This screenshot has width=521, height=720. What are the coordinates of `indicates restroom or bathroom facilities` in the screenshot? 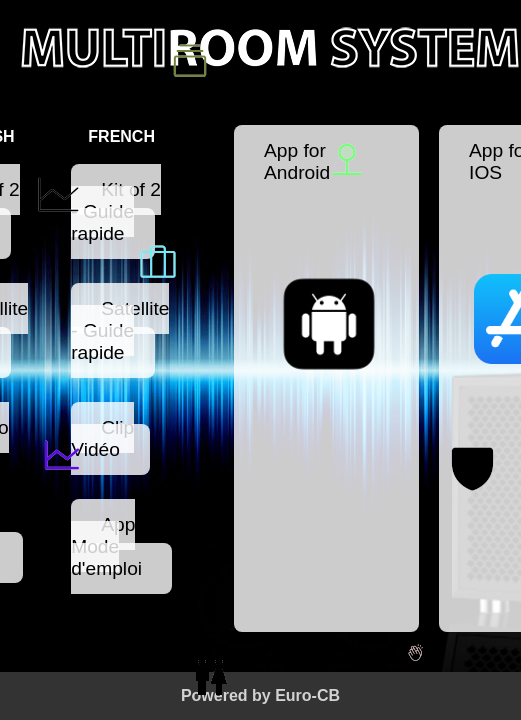 It's located at (210, 676).